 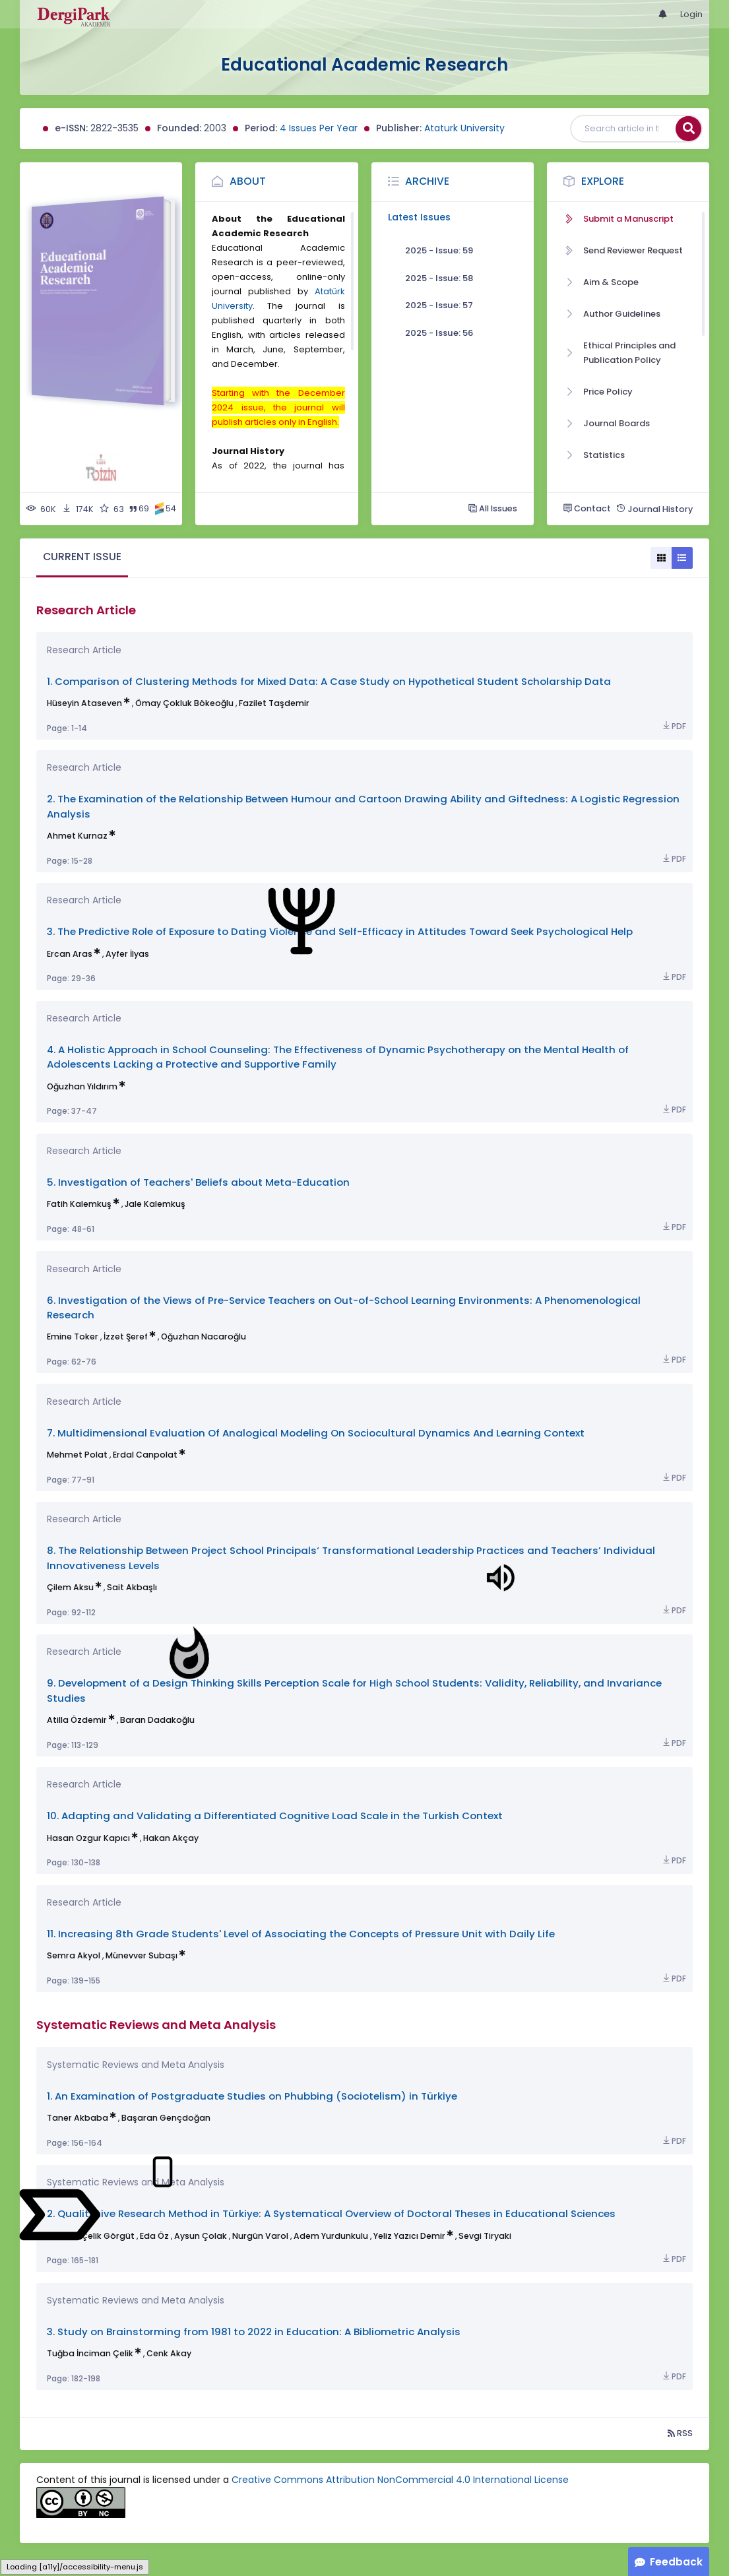 I want to click on view trending or popular content, so click(x=189, y=1654).